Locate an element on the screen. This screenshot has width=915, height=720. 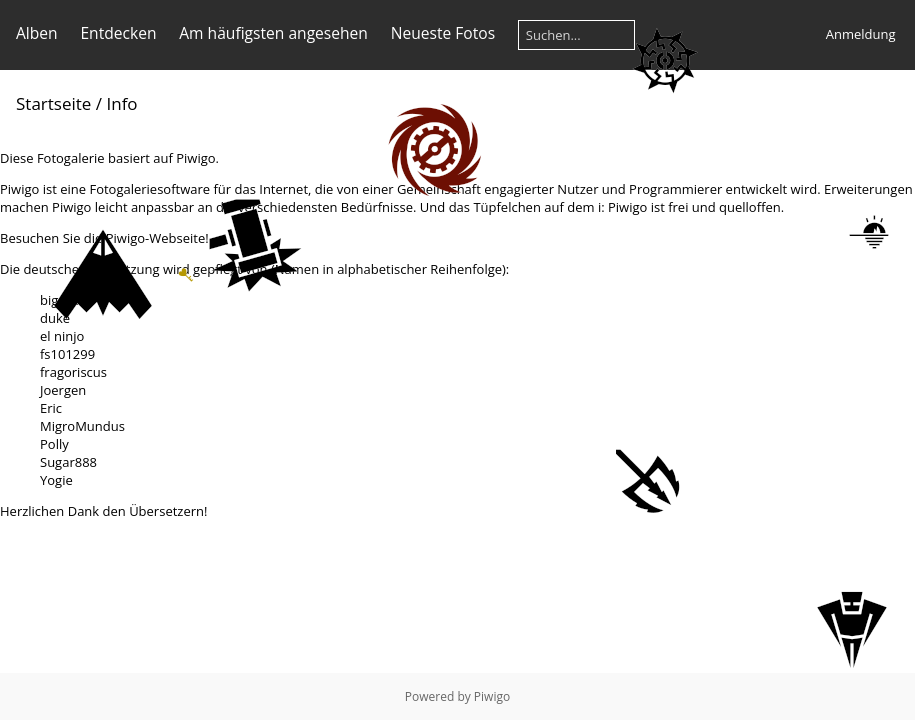
select harpoon or trident weapon is located at coordinates (648, 481).